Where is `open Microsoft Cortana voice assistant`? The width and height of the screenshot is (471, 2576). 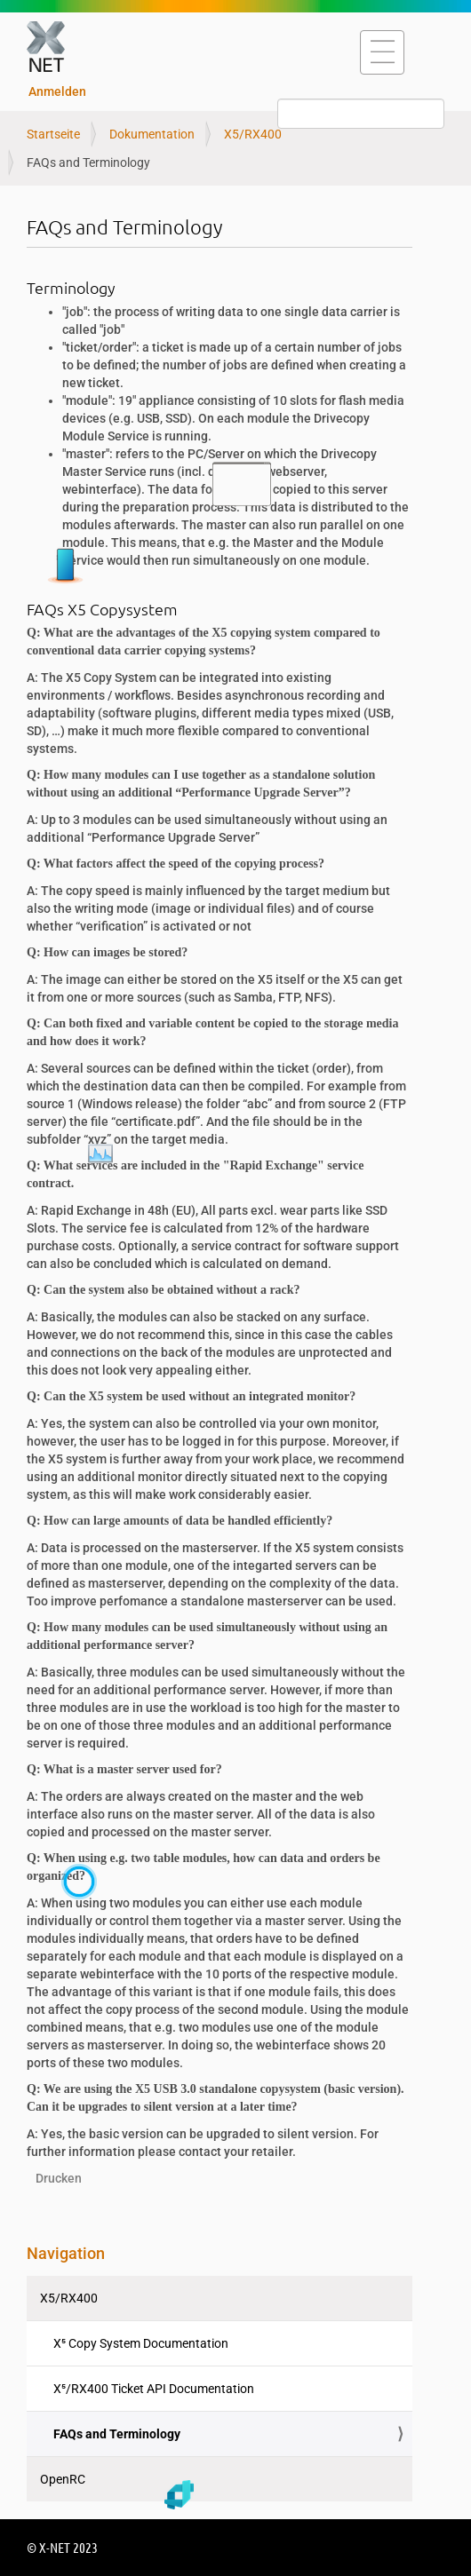
open Microsoft Cortana voice assistant is located at coordinates (79, 1882).